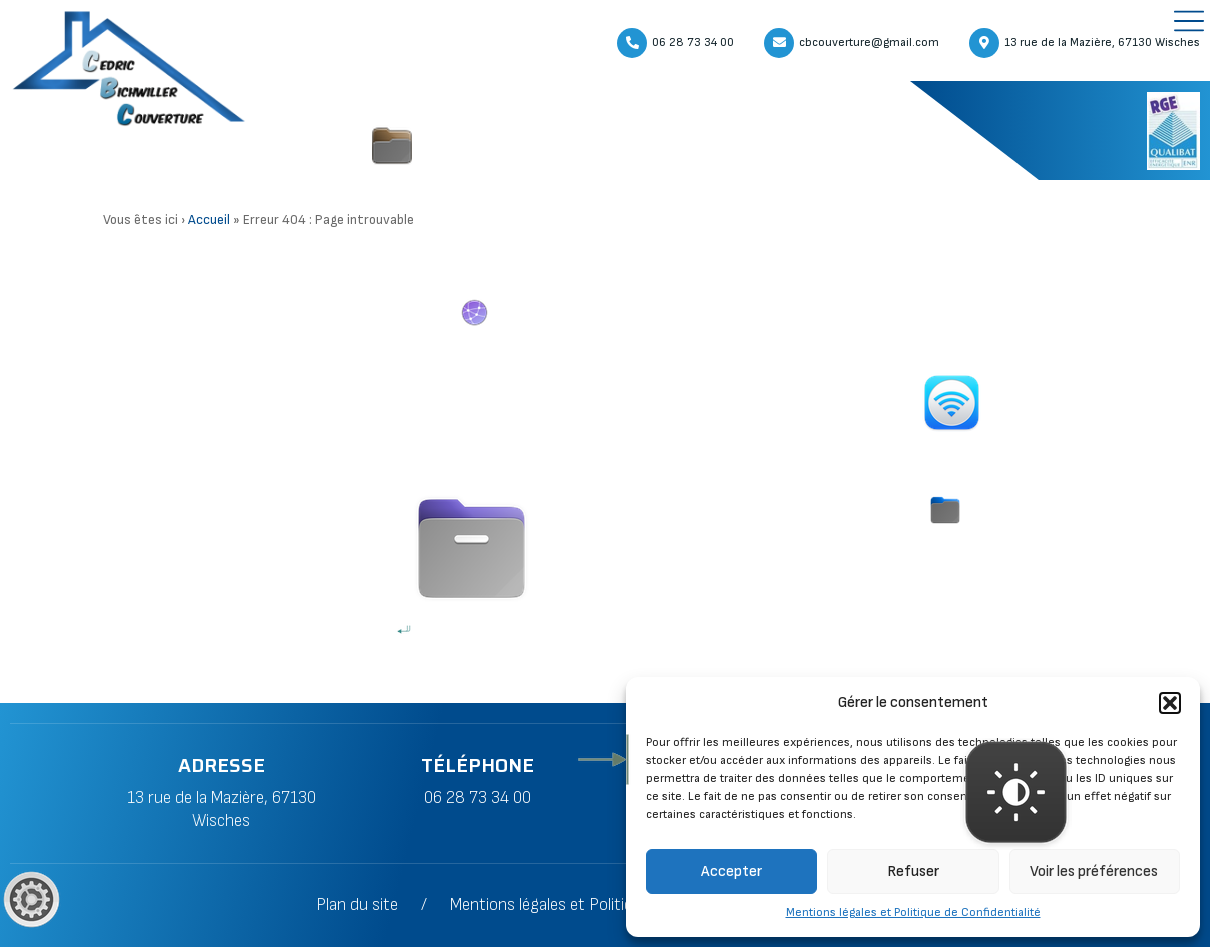 The height and width of the screenshot is (947, 1210). What do you see at coordinates (31, 899) in the screenshot?
I see `open system preferences` at bounding box center [31, 899].